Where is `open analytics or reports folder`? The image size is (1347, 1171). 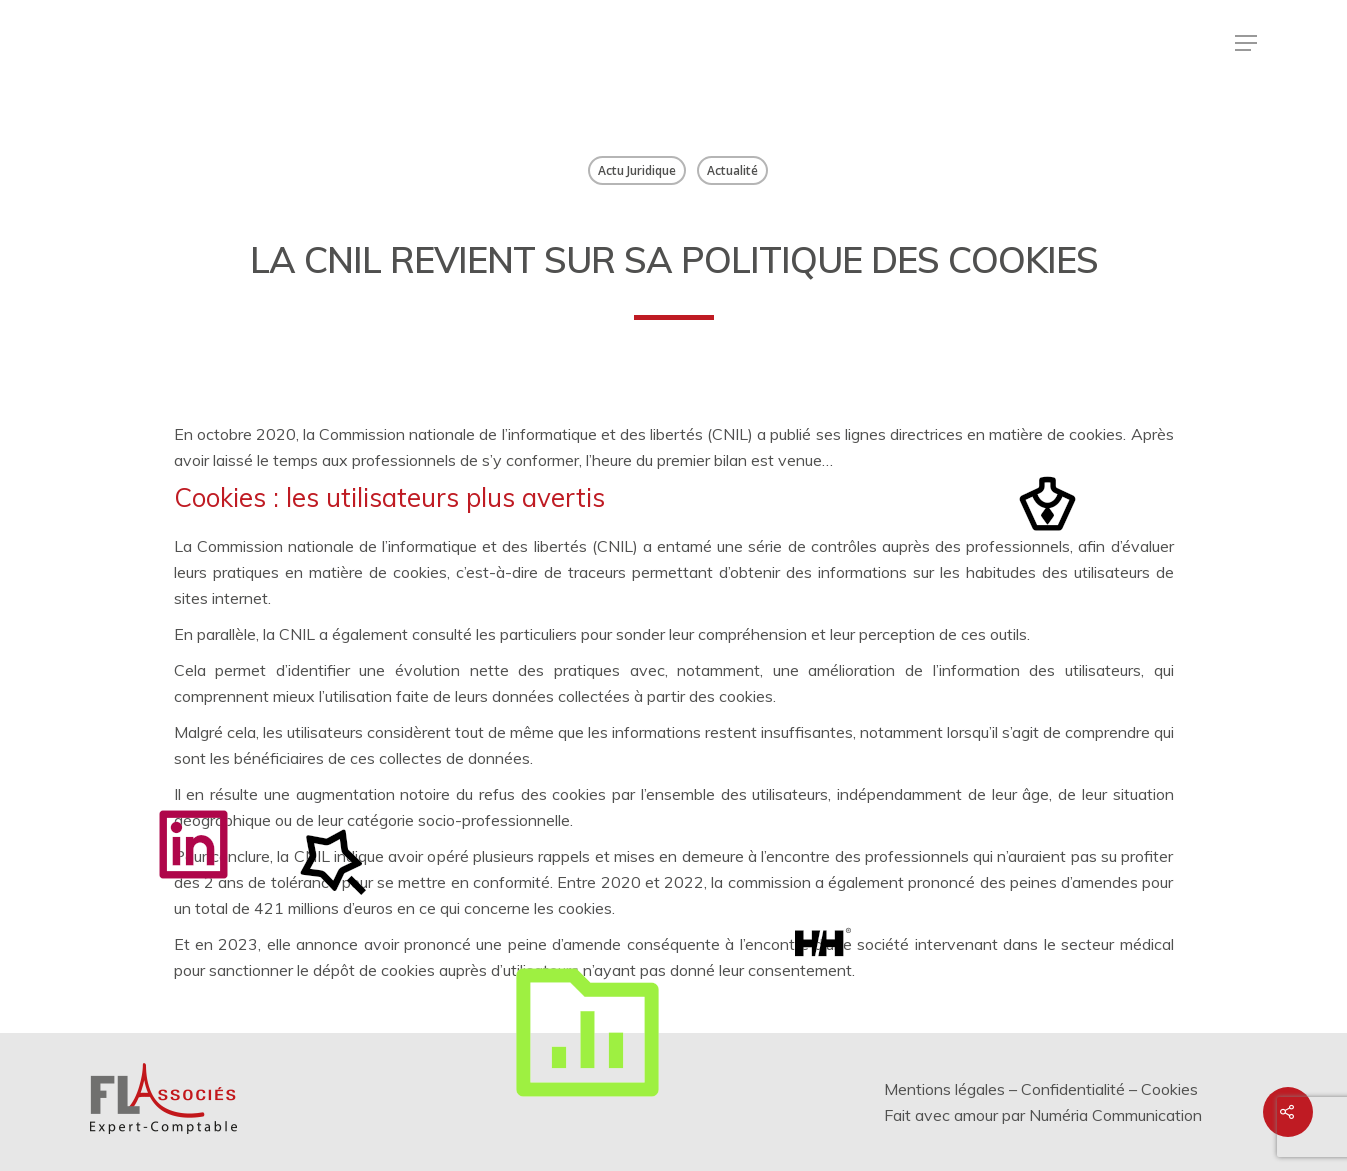
open analytics or reports folder is located at coordinates (587, 1032).